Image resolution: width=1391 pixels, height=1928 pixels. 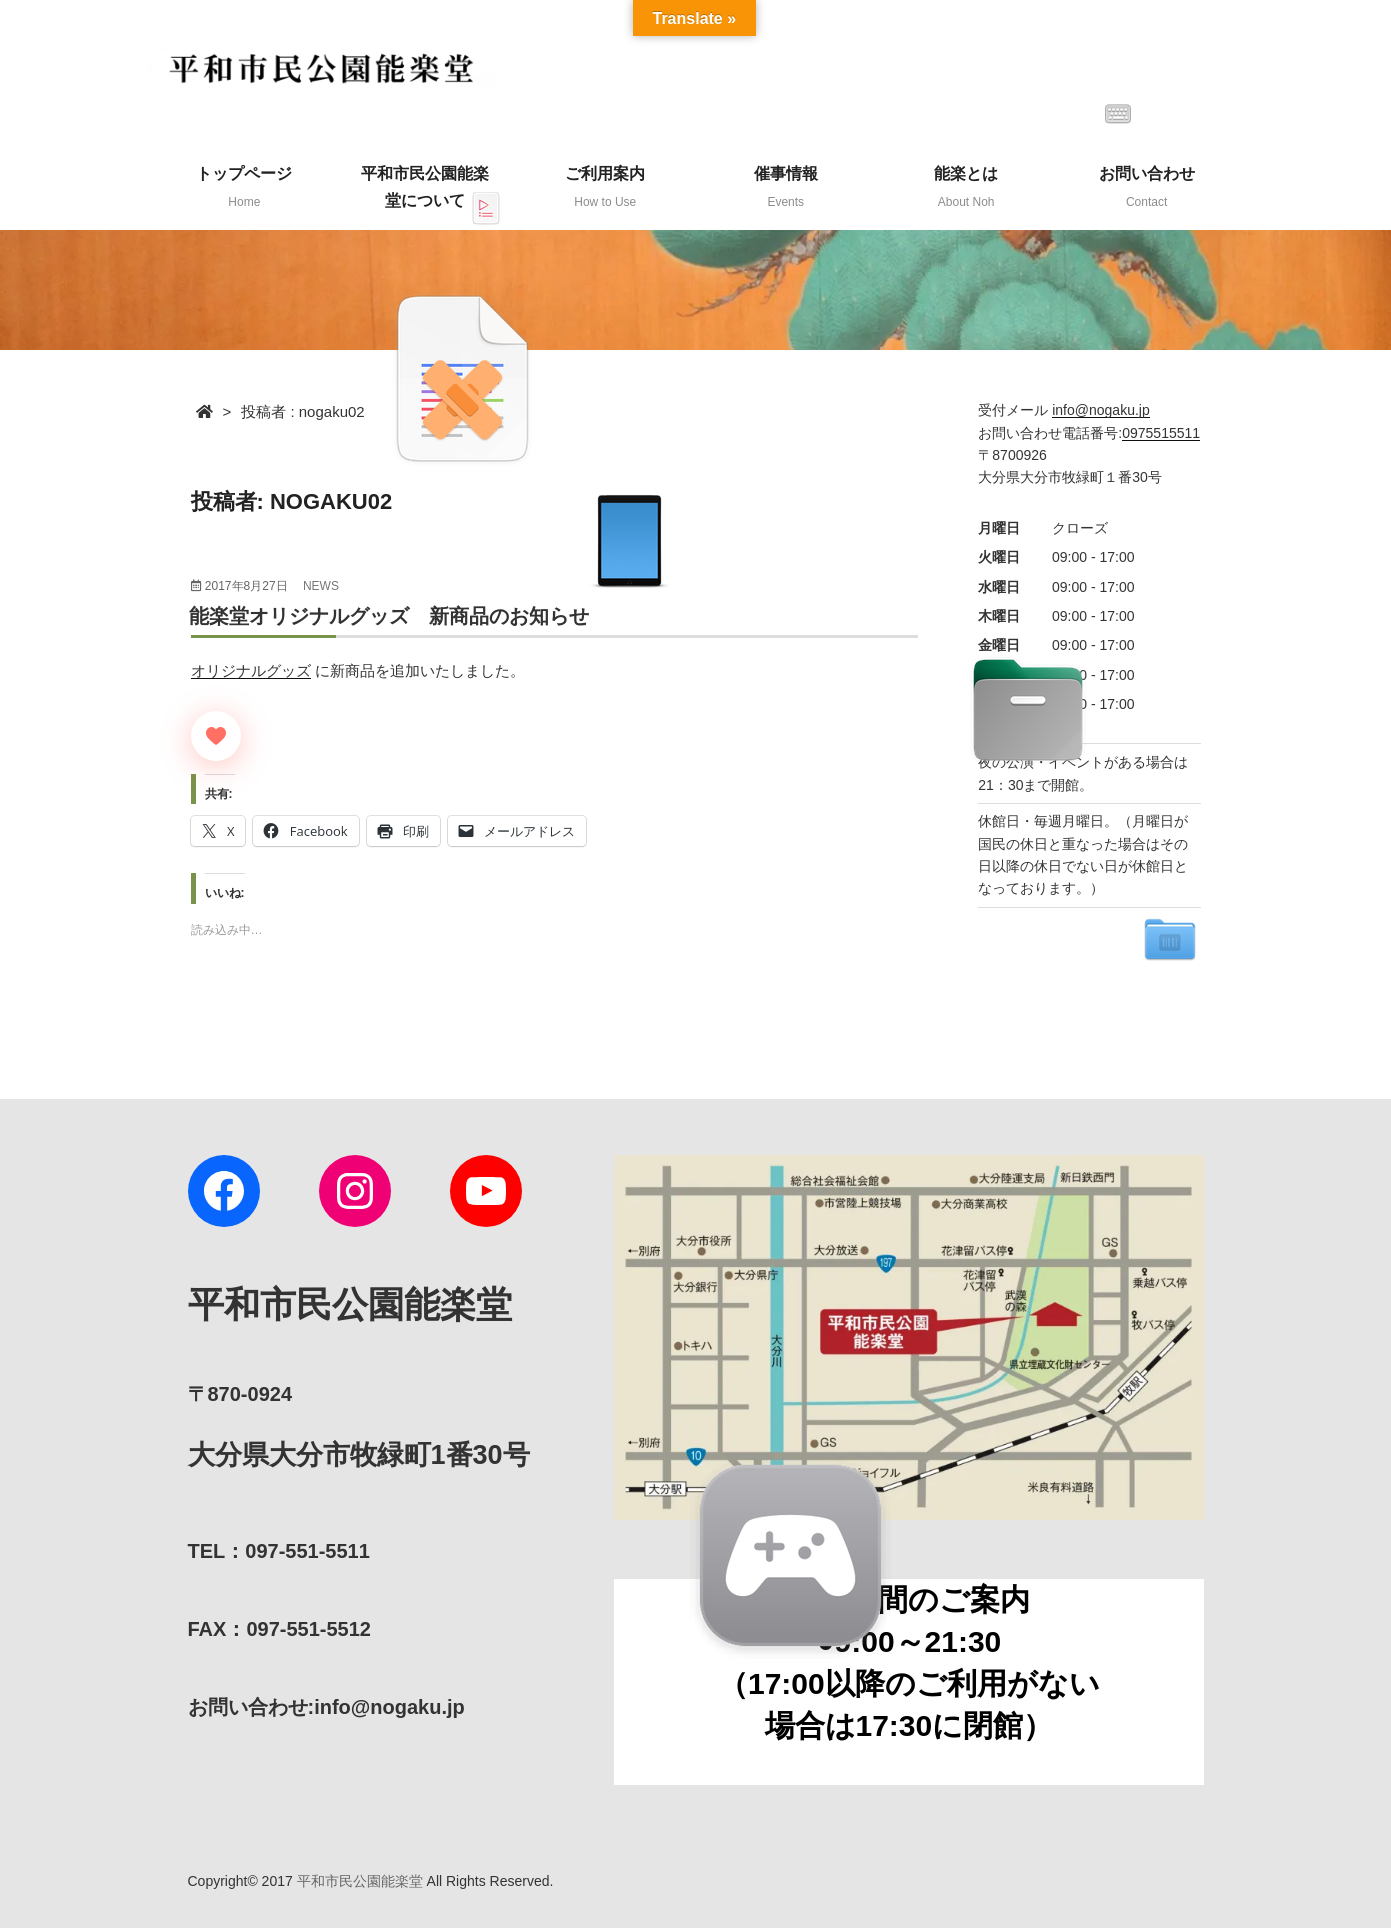 What do you see at coordinates (1170, 939) in the screenshot?
I see `open folder containing scanned OCR documents` at bounding box center [1170, 939].